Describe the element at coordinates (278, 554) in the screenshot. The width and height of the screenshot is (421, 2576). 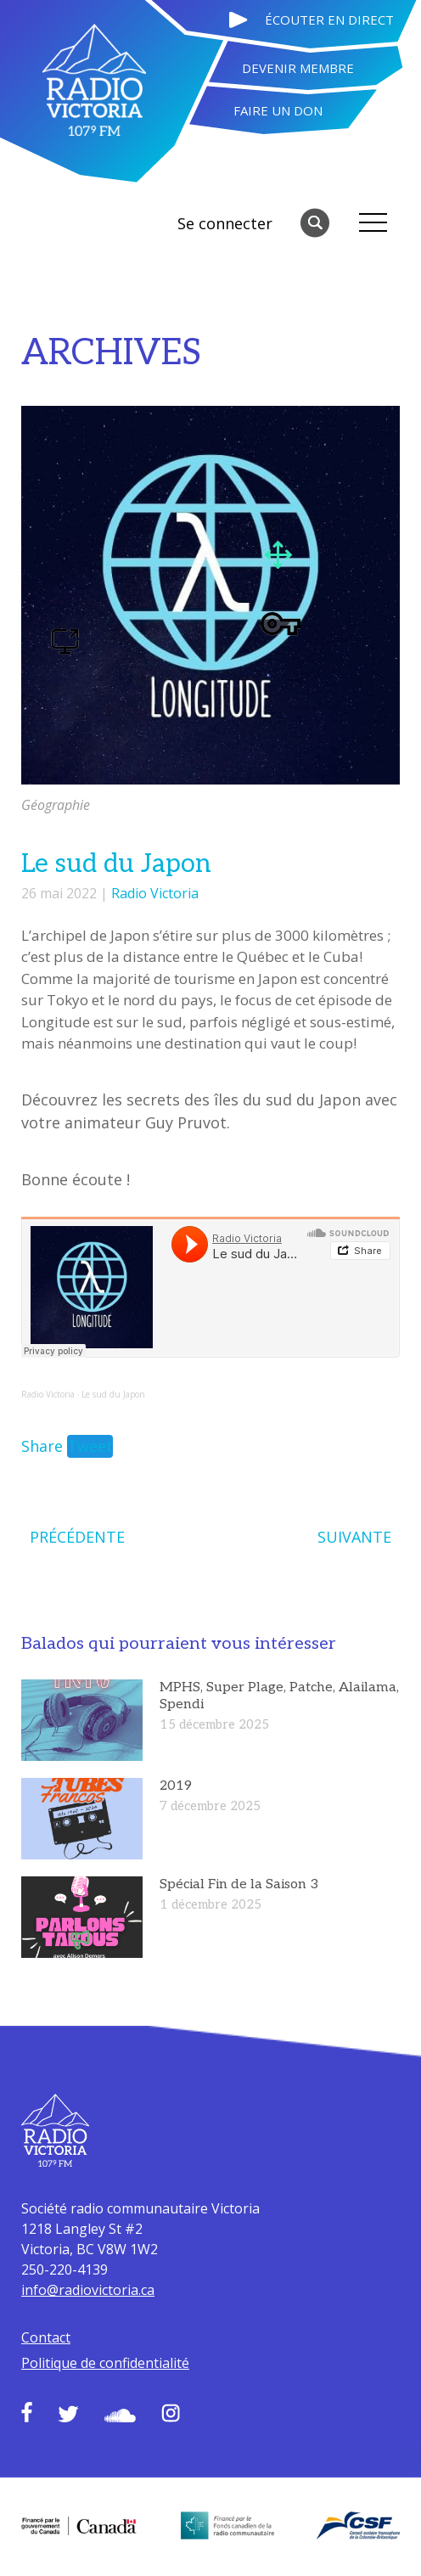
I see `move or reposition an element` at that location.